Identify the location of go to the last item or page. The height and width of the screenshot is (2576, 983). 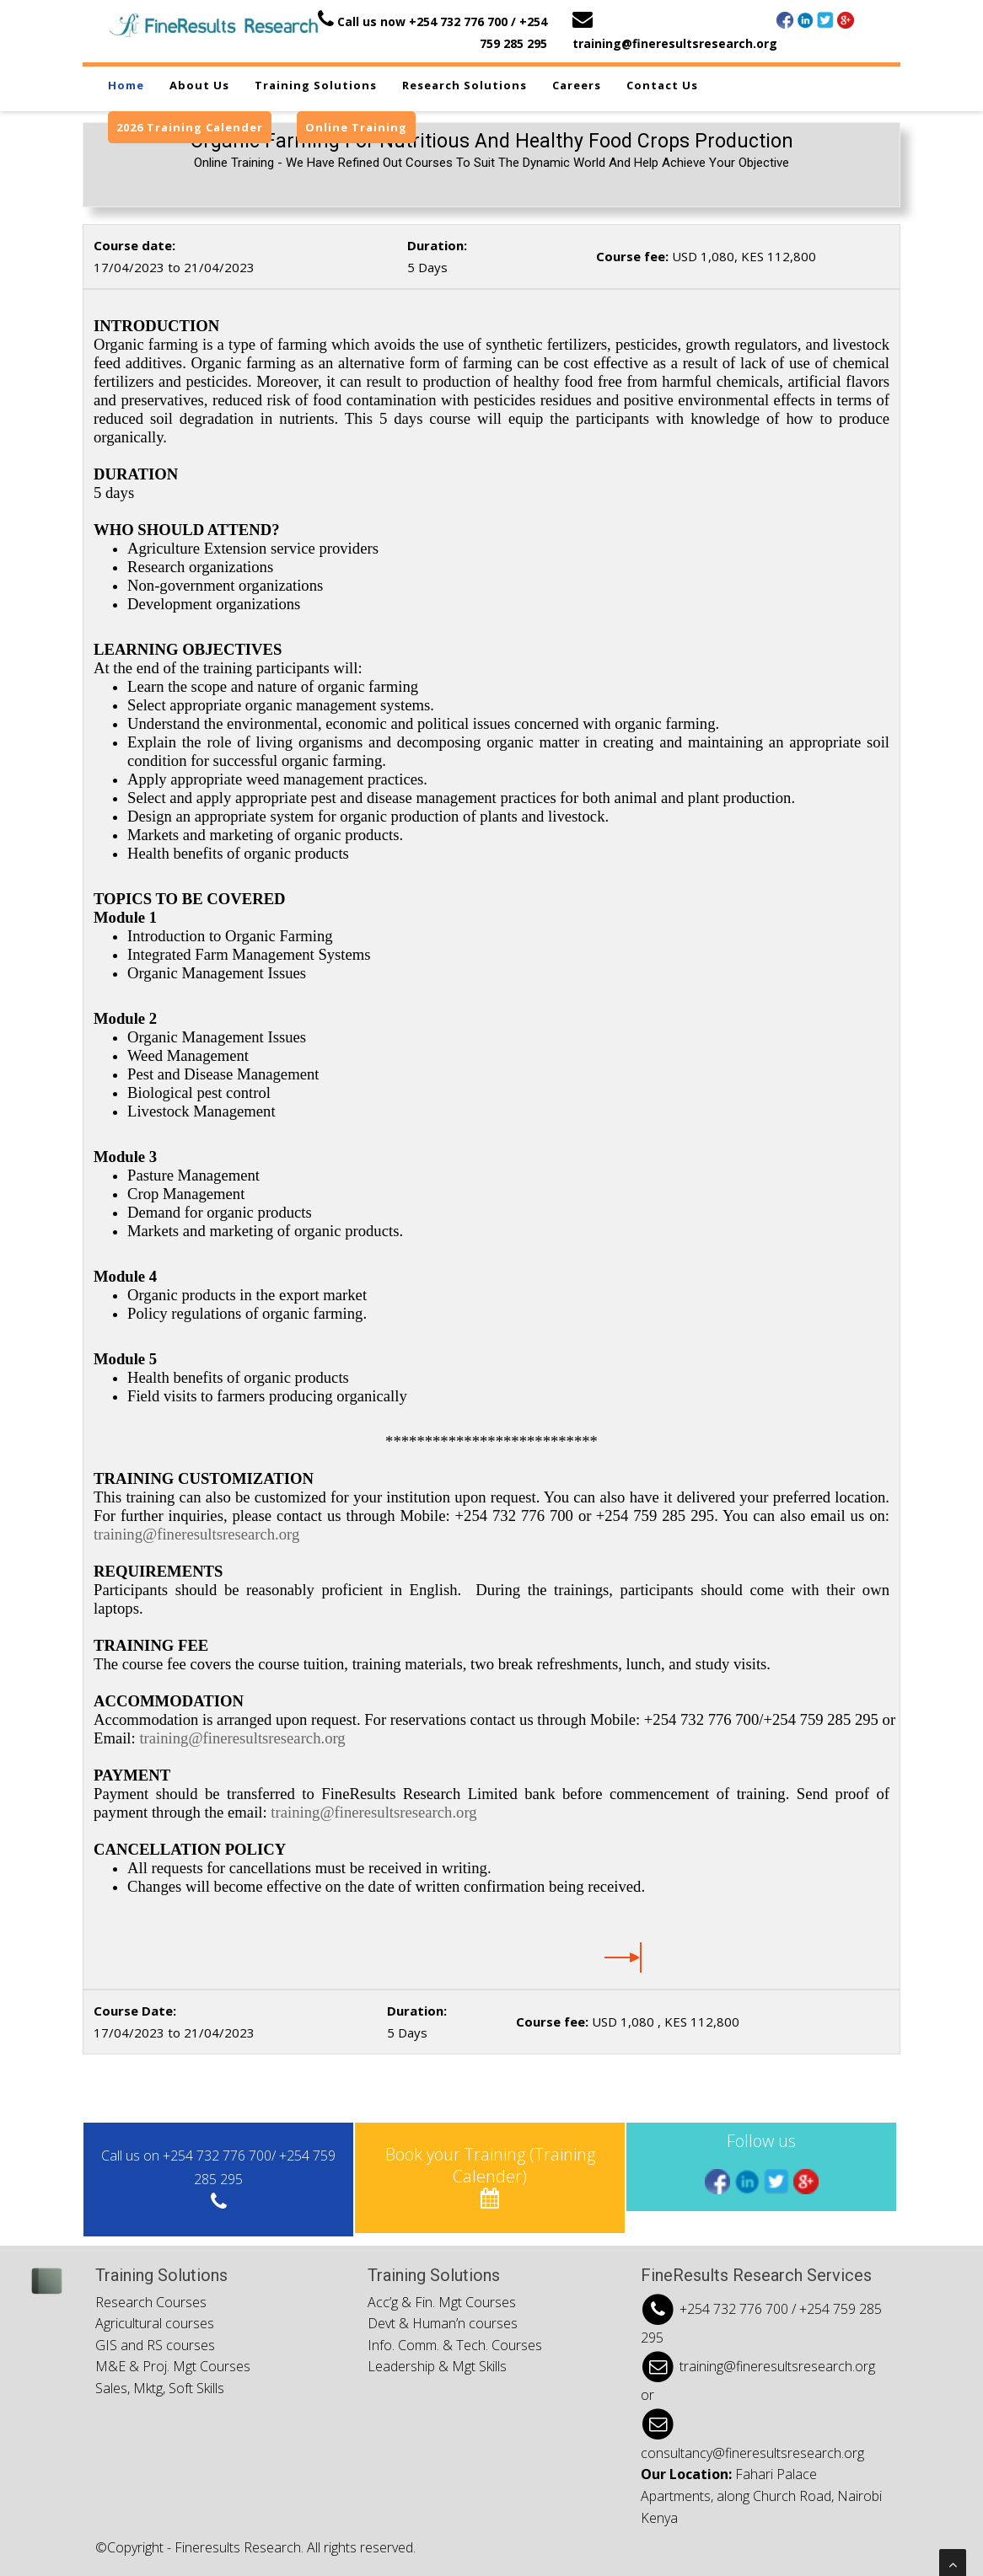
(623, 1957).